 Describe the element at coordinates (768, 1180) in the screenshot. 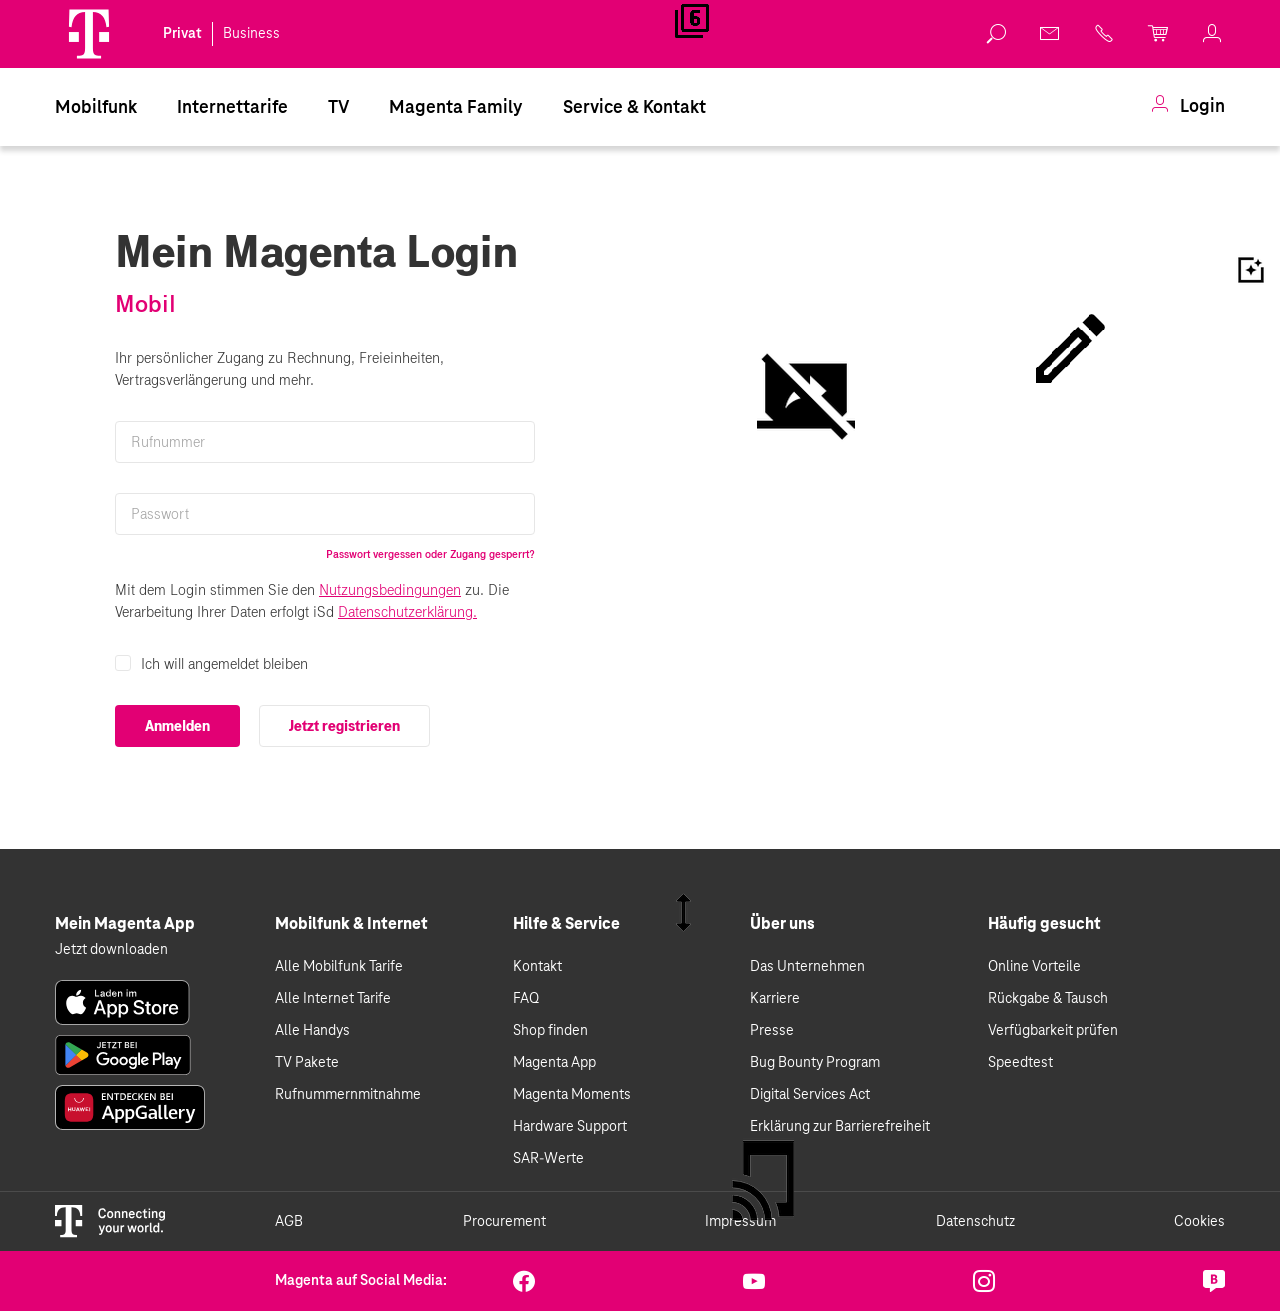

I see `tap to connect device via NFC or wireless` at that location.